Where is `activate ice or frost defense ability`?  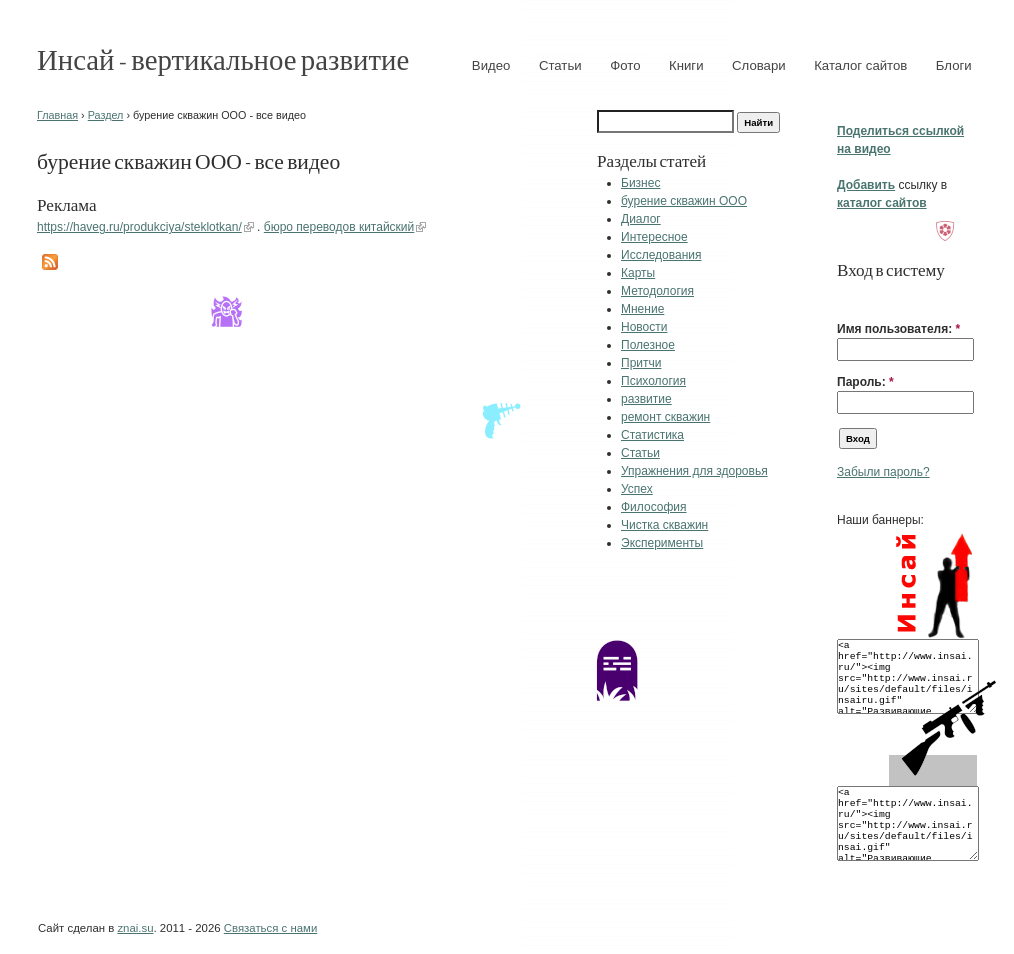
activate ice or frost defense ability is located at coordinates (945, 231).